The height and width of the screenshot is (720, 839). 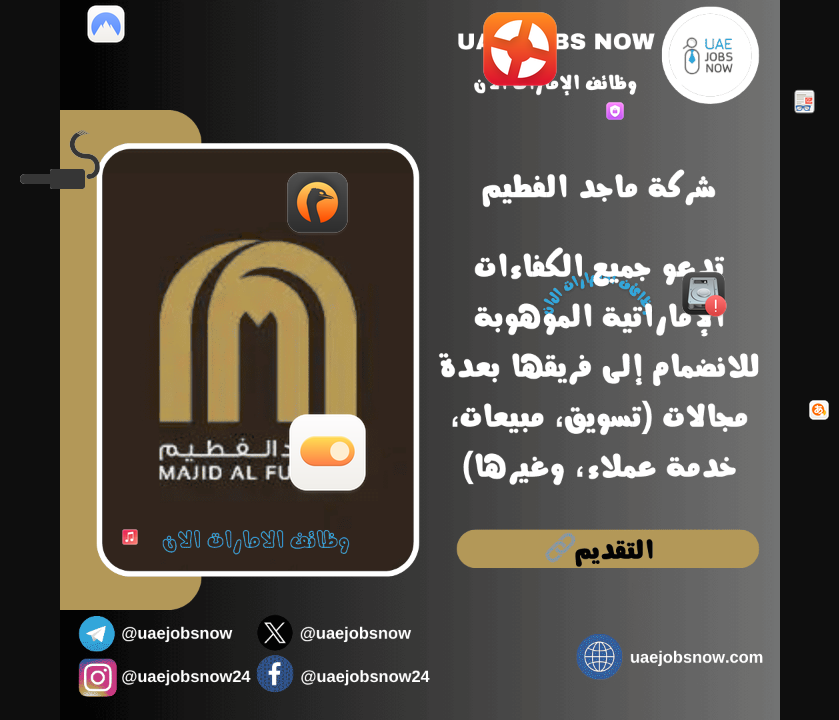 What do you see at coordinates (804, 101) in the screenshot?
I see `open evince document viewer` at bounding box center [804, 101].